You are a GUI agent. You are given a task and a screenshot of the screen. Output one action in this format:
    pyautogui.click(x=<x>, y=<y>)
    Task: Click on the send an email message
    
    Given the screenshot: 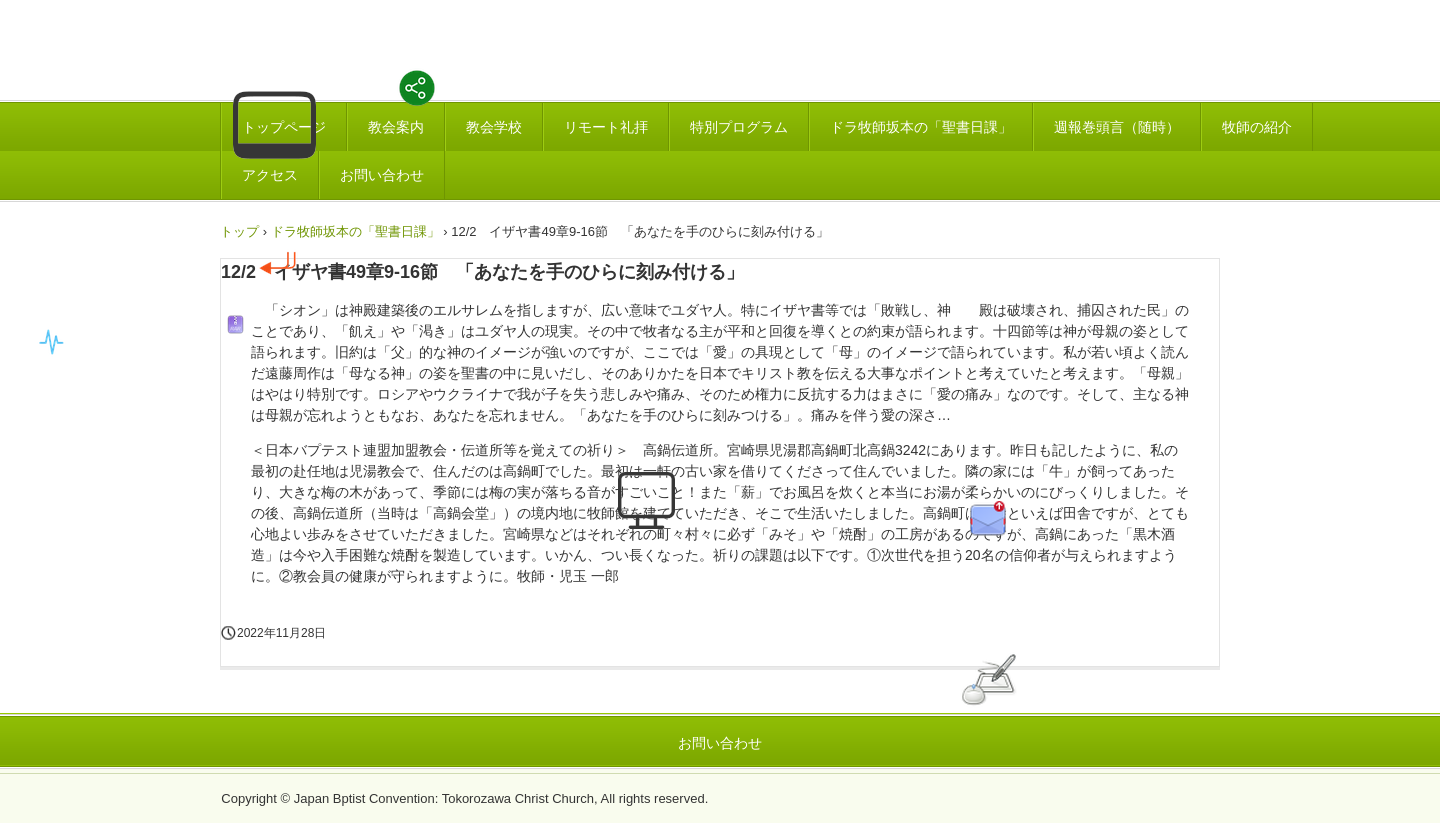 What is the action you would take?
    pyautogui.click(x=988, y=520)
    